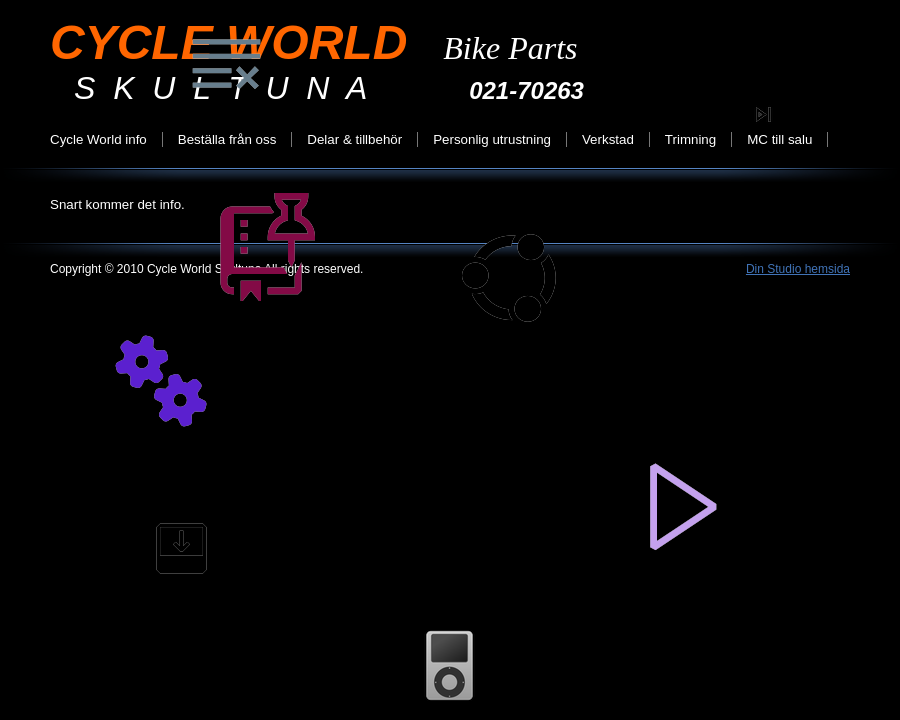  What do you see at coordinates (763, 114) in the screenshot?
I see `skip to the next track or video` at bounding box center [763, 114].